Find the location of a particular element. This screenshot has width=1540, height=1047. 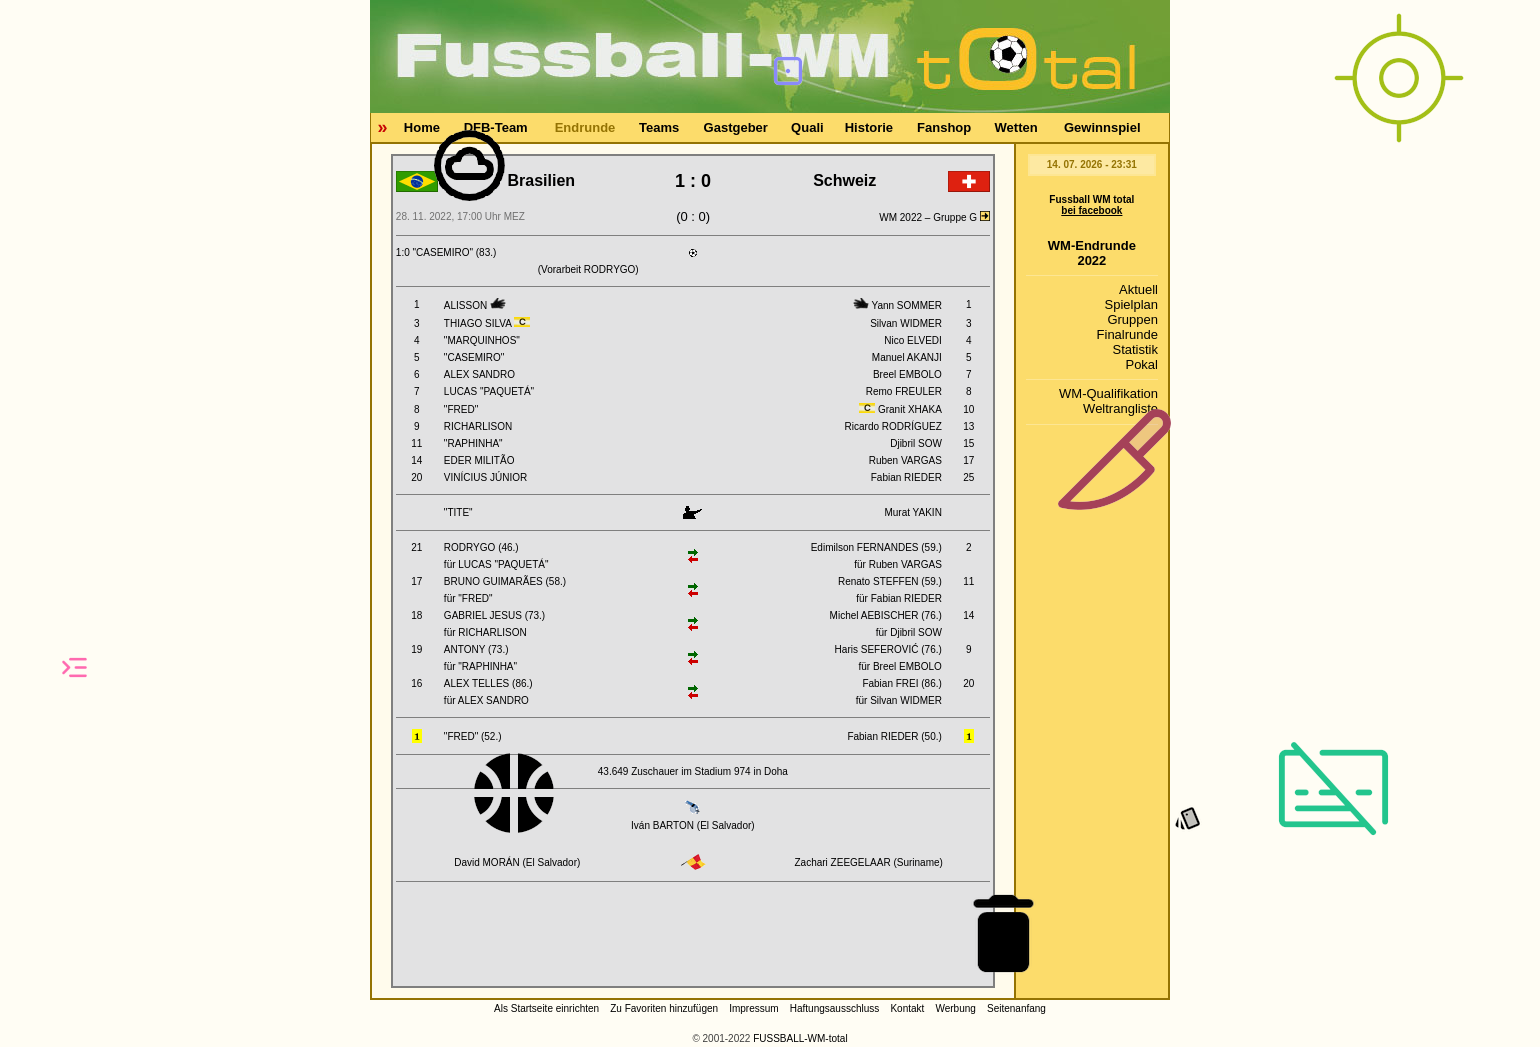

access basketball scores or sports content is located at coordinates (514, 793).